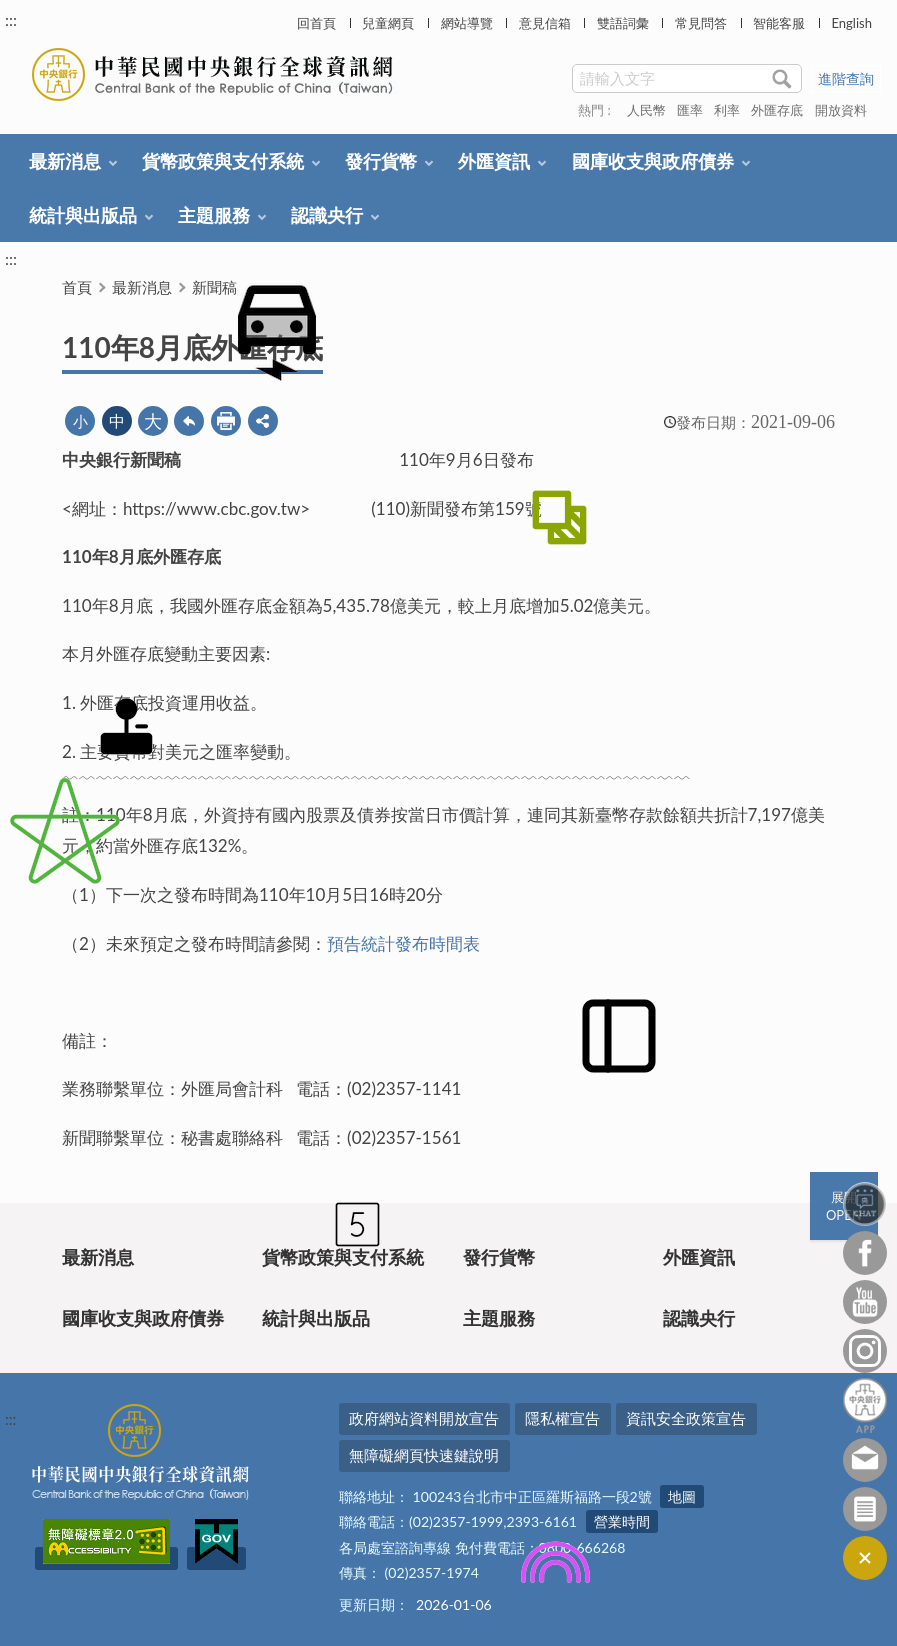  What do you see at coordinates (555, 1564) in the screenshot?
I see `indicates LGBTQ+ or pride-related content` at bounding box center [555, 1564].